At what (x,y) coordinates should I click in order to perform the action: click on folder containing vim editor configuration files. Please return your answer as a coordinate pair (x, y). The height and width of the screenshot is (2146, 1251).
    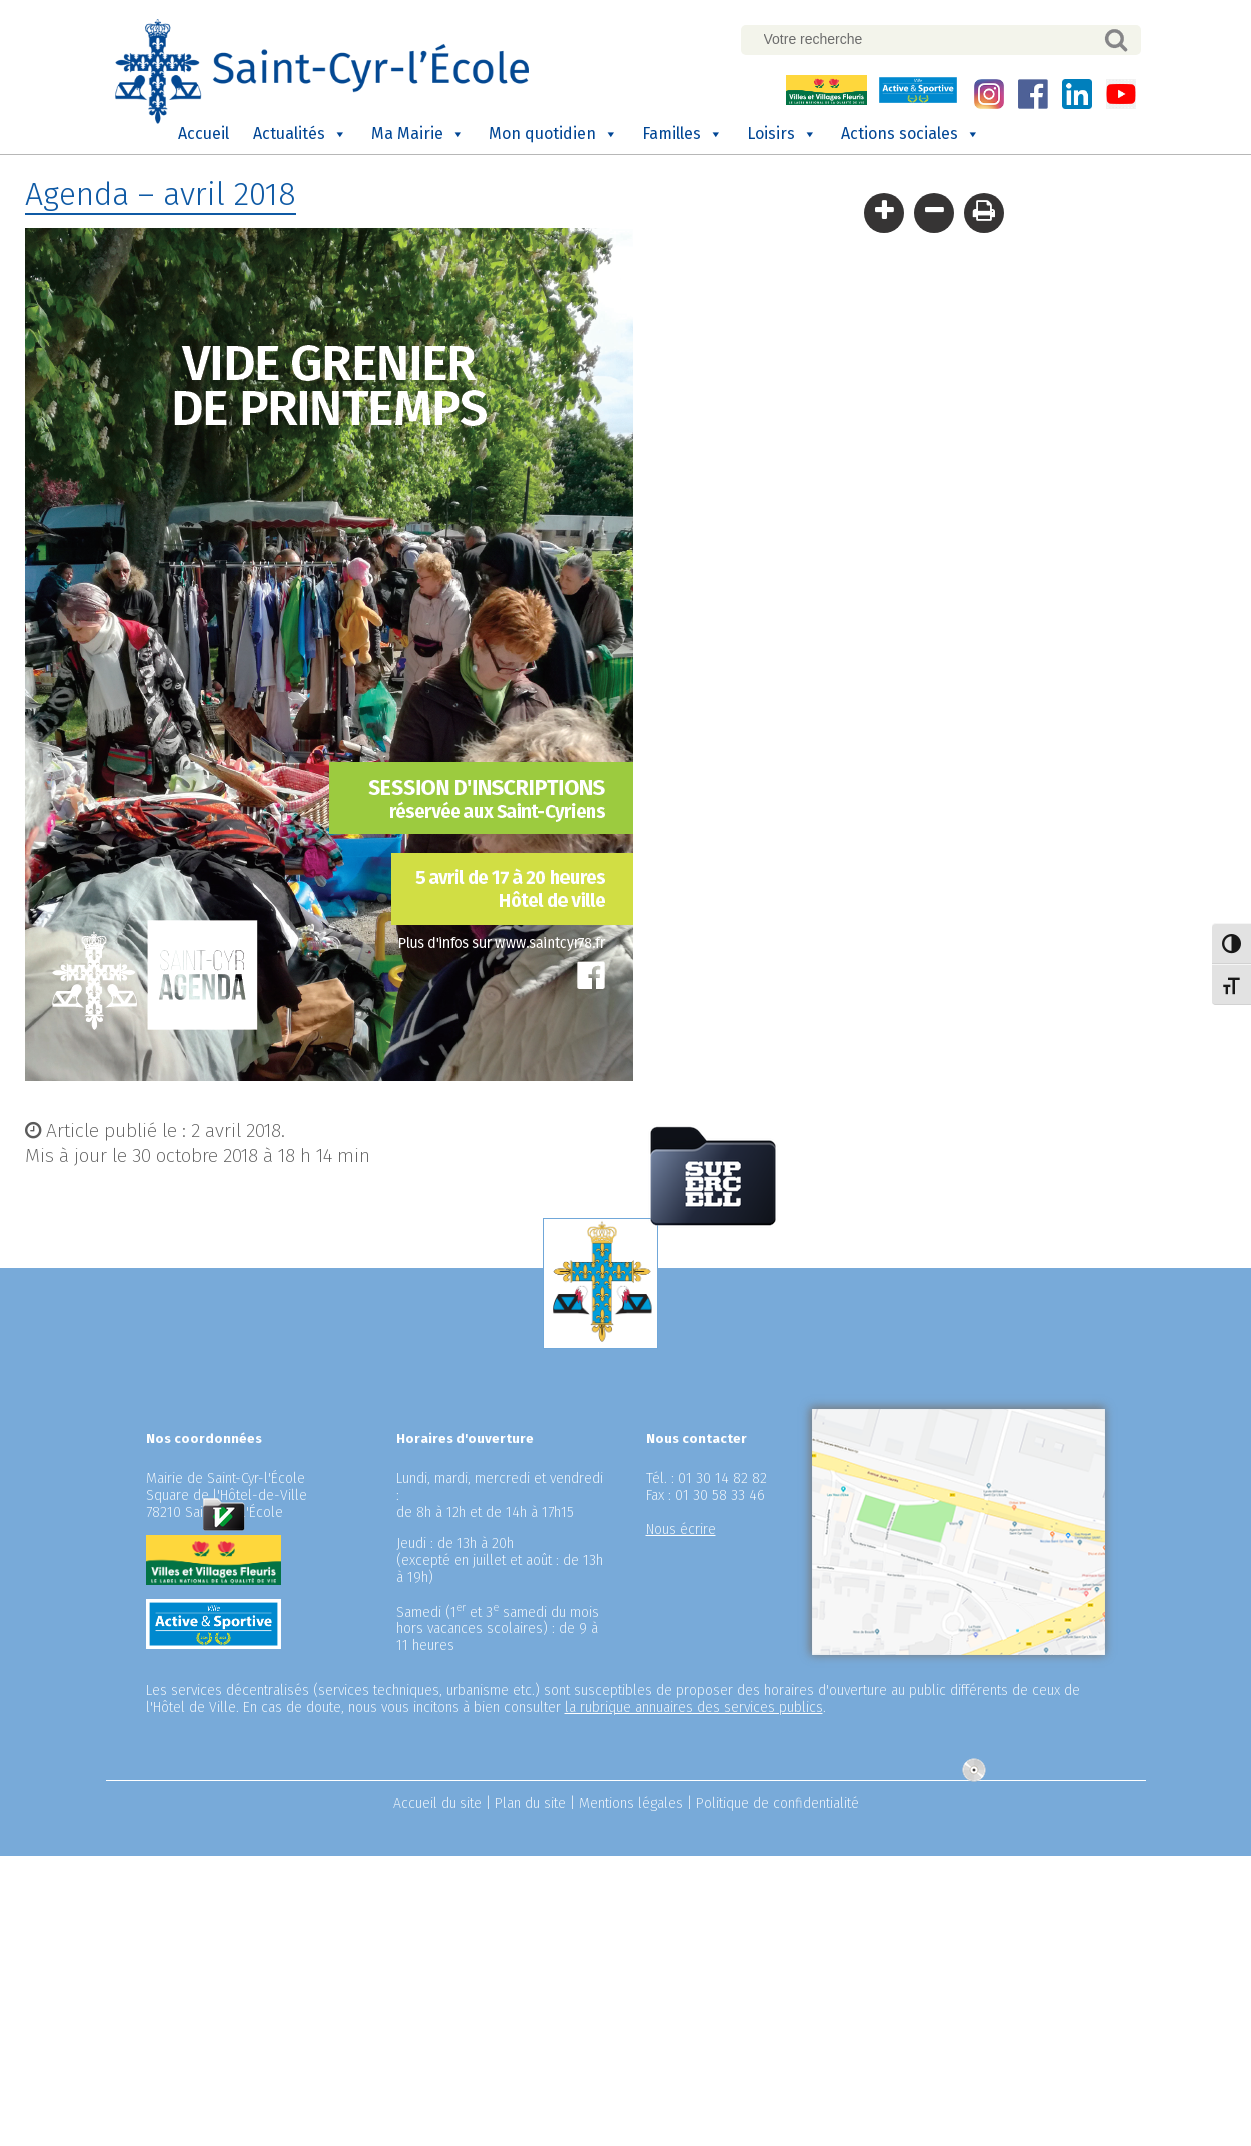
    Looking at the image, I should click on (223, 1515).